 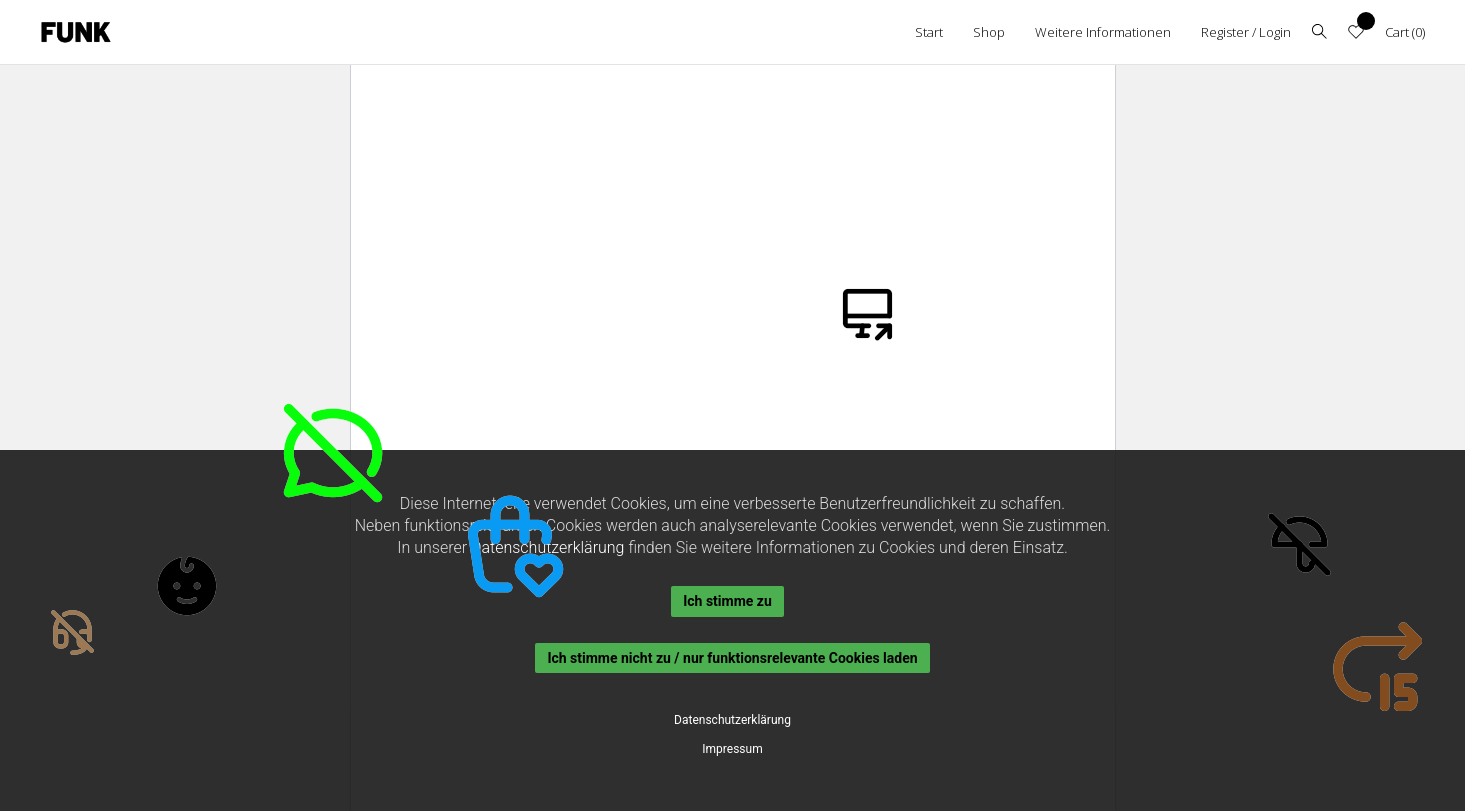 What do you see at coordinates (1380, 669) in the screenshot?
I see `skip forward 15 seconds` at bounding box center [1380, 669].